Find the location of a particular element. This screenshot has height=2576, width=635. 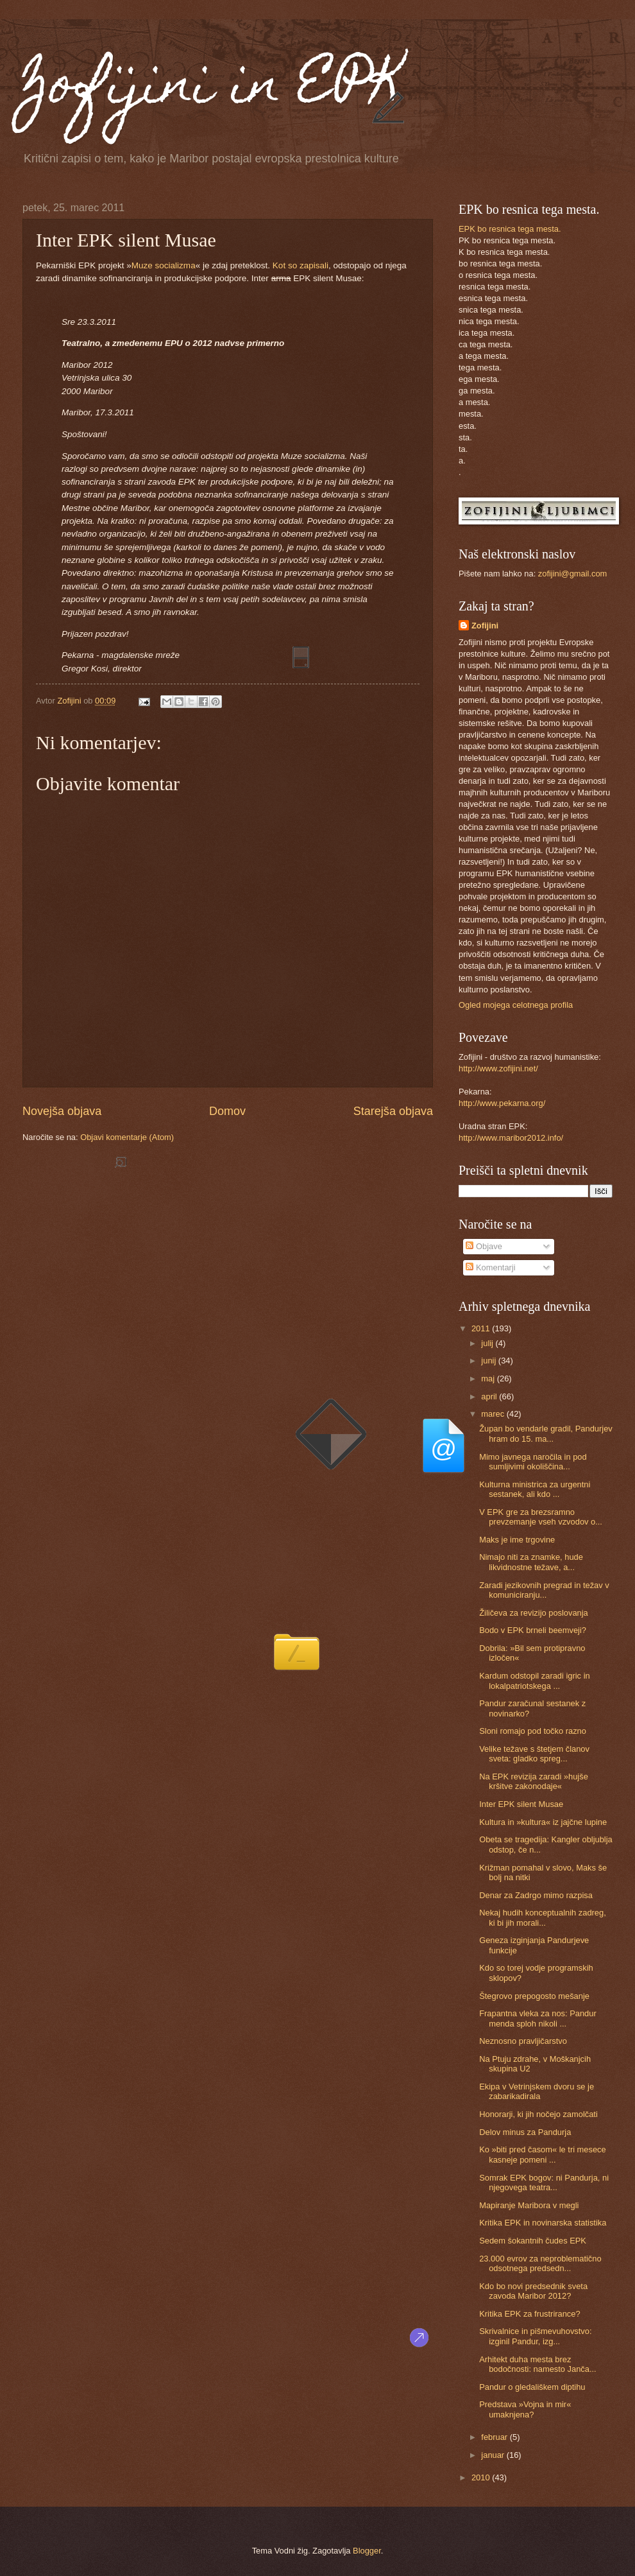

access the root directory or top-level folder is located at coordinates (296, 1652).